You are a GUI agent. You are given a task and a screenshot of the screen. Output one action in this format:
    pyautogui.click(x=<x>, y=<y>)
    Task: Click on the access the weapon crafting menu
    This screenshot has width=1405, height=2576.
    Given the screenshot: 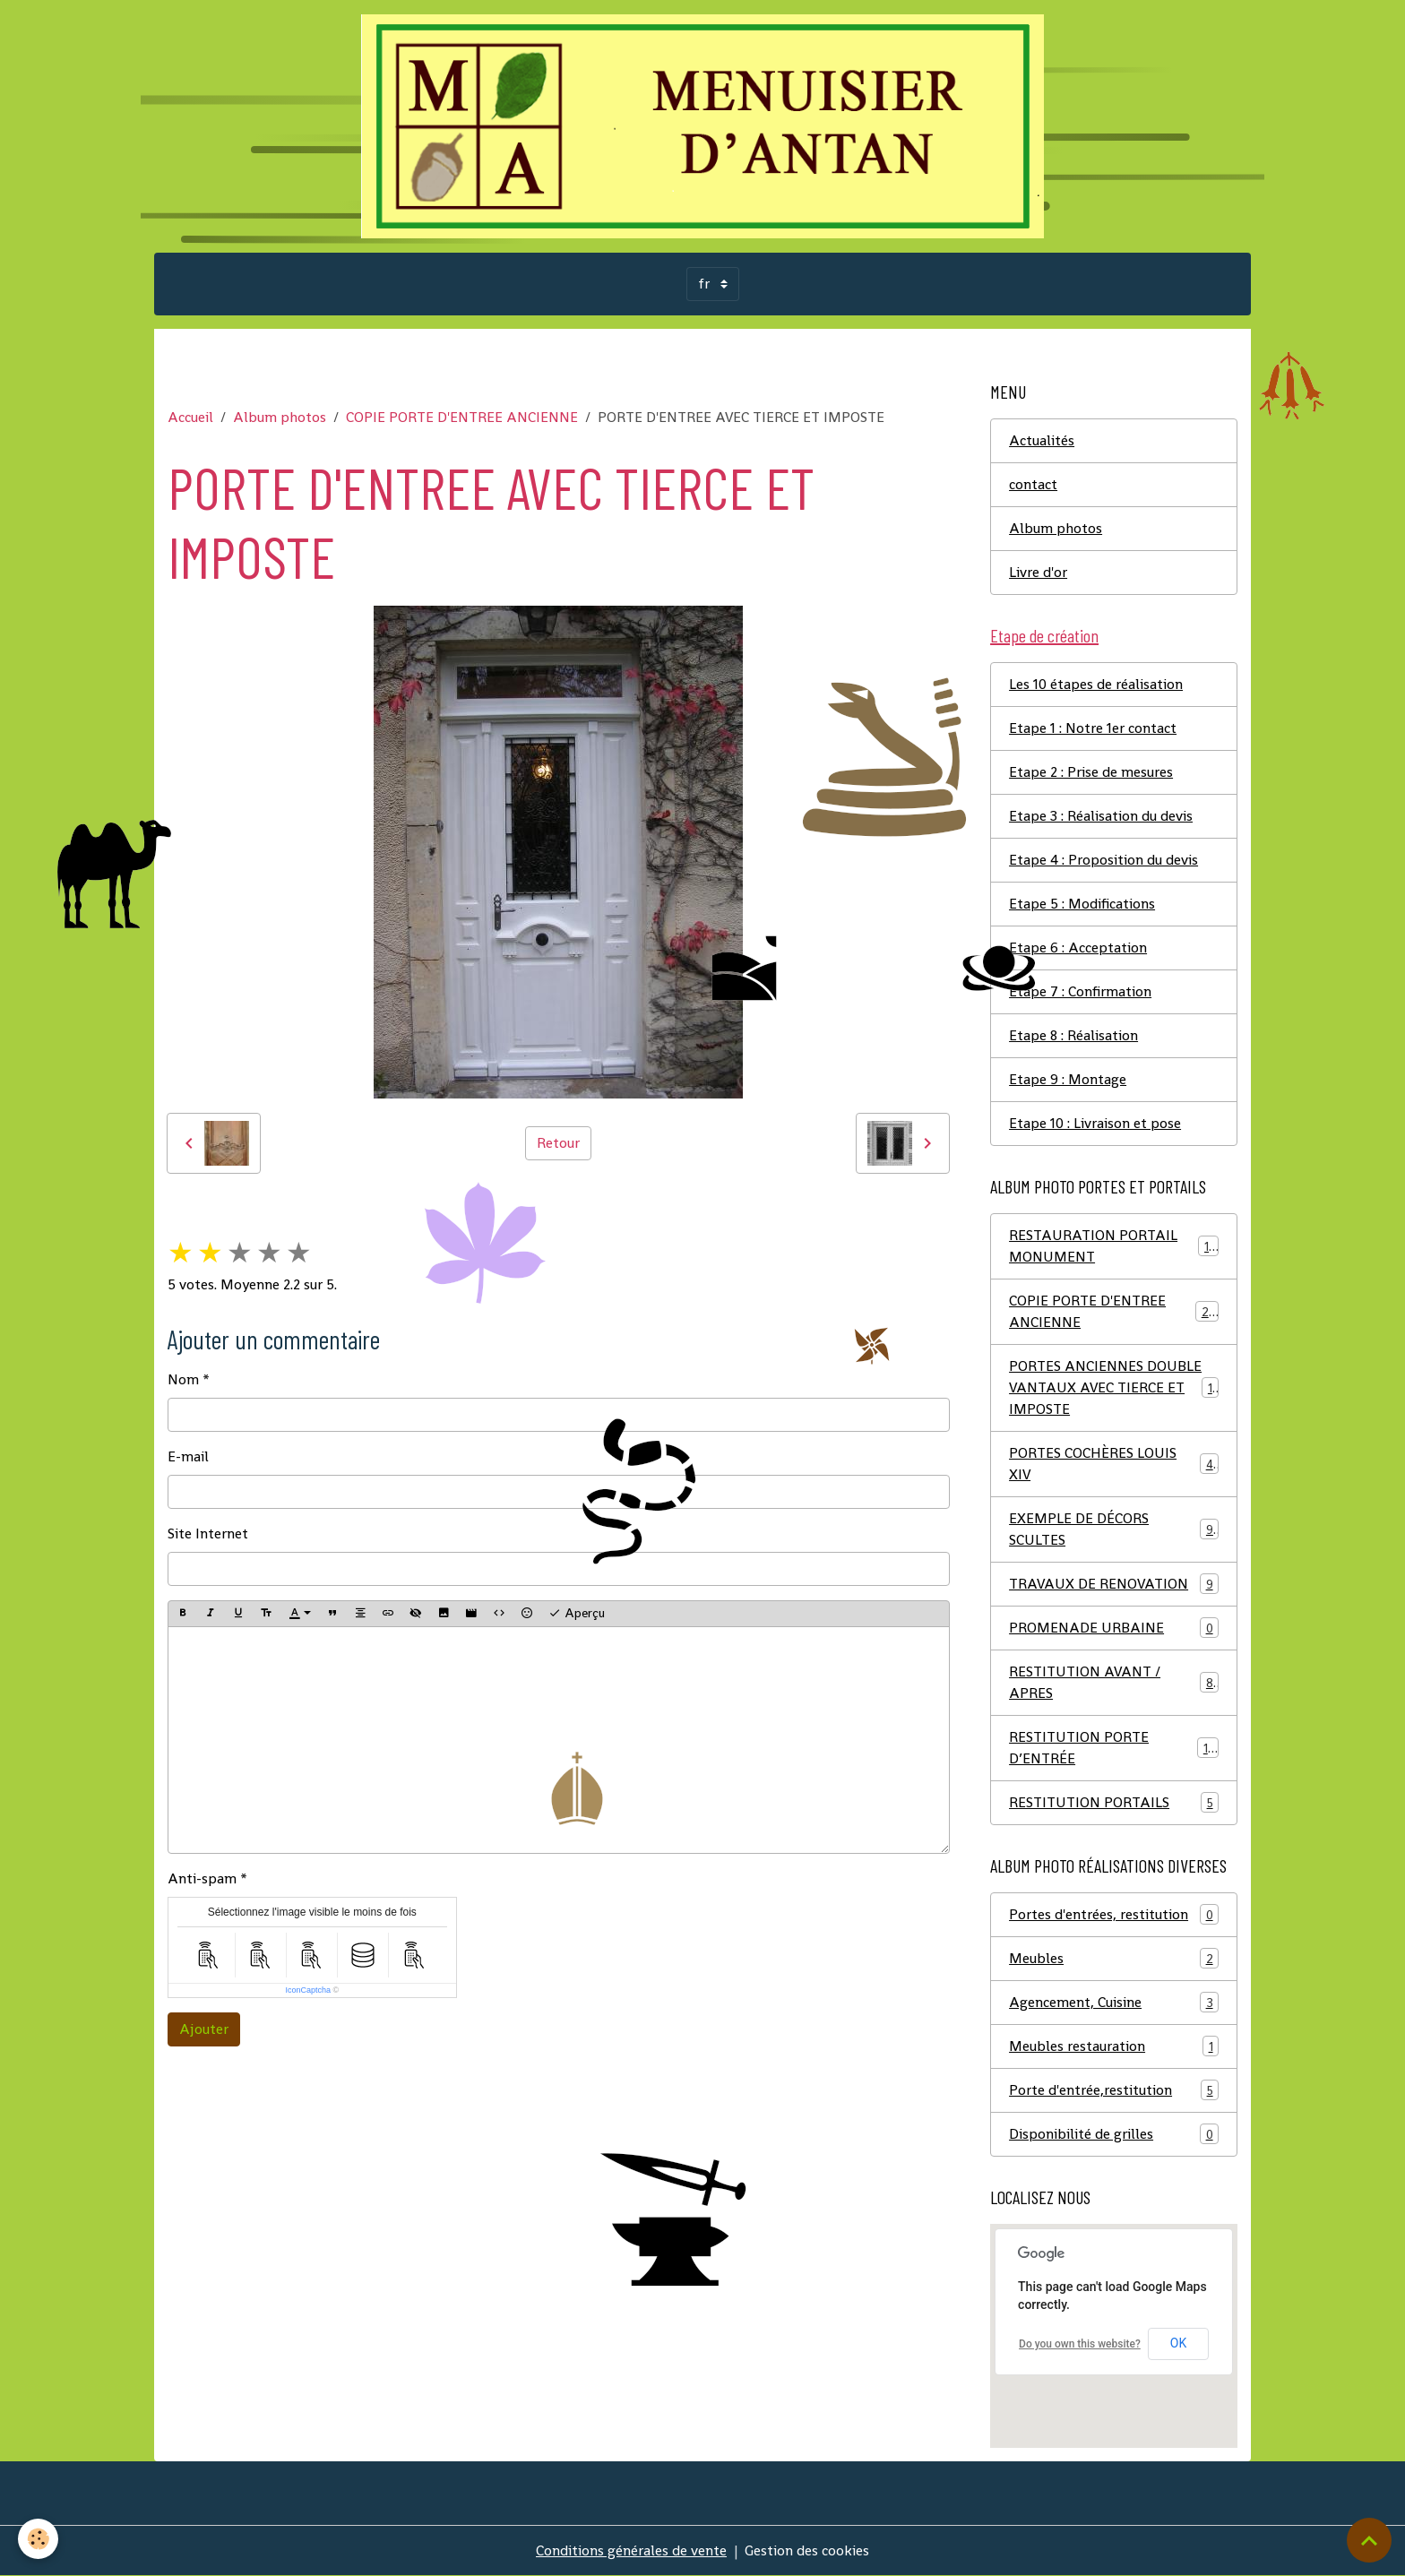 What is the action you would take?
    pyautogui.click(x=673, y=2213)
    